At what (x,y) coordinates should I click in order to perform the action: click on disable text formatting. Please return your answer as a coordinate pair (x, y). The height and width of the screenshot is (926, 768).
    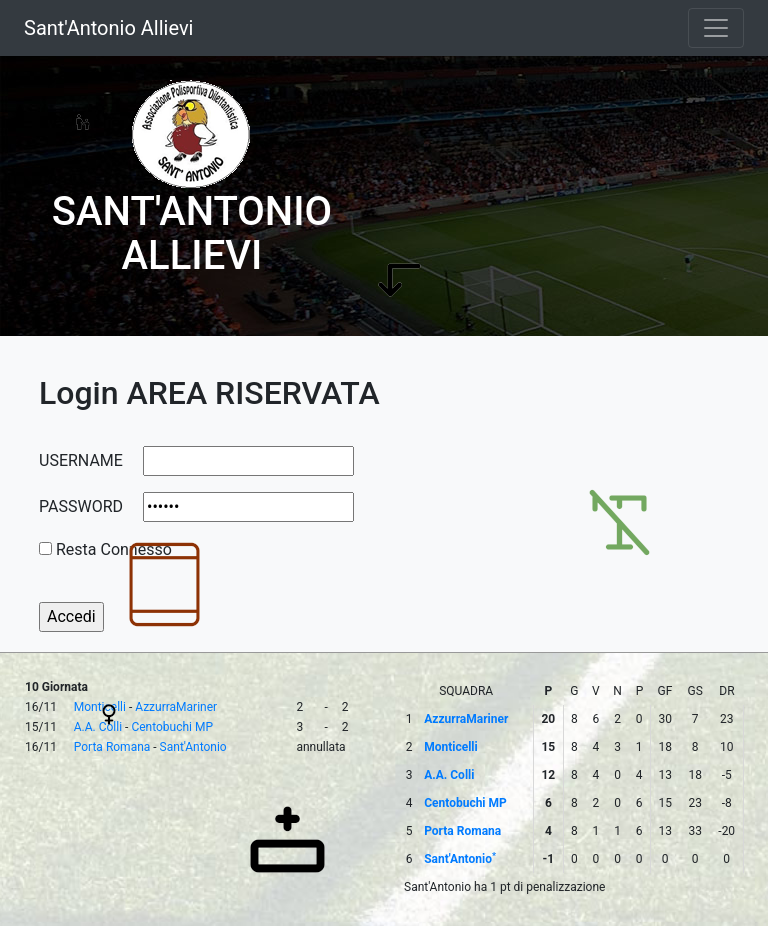
    Looking at the image, I should click on (619, 522).